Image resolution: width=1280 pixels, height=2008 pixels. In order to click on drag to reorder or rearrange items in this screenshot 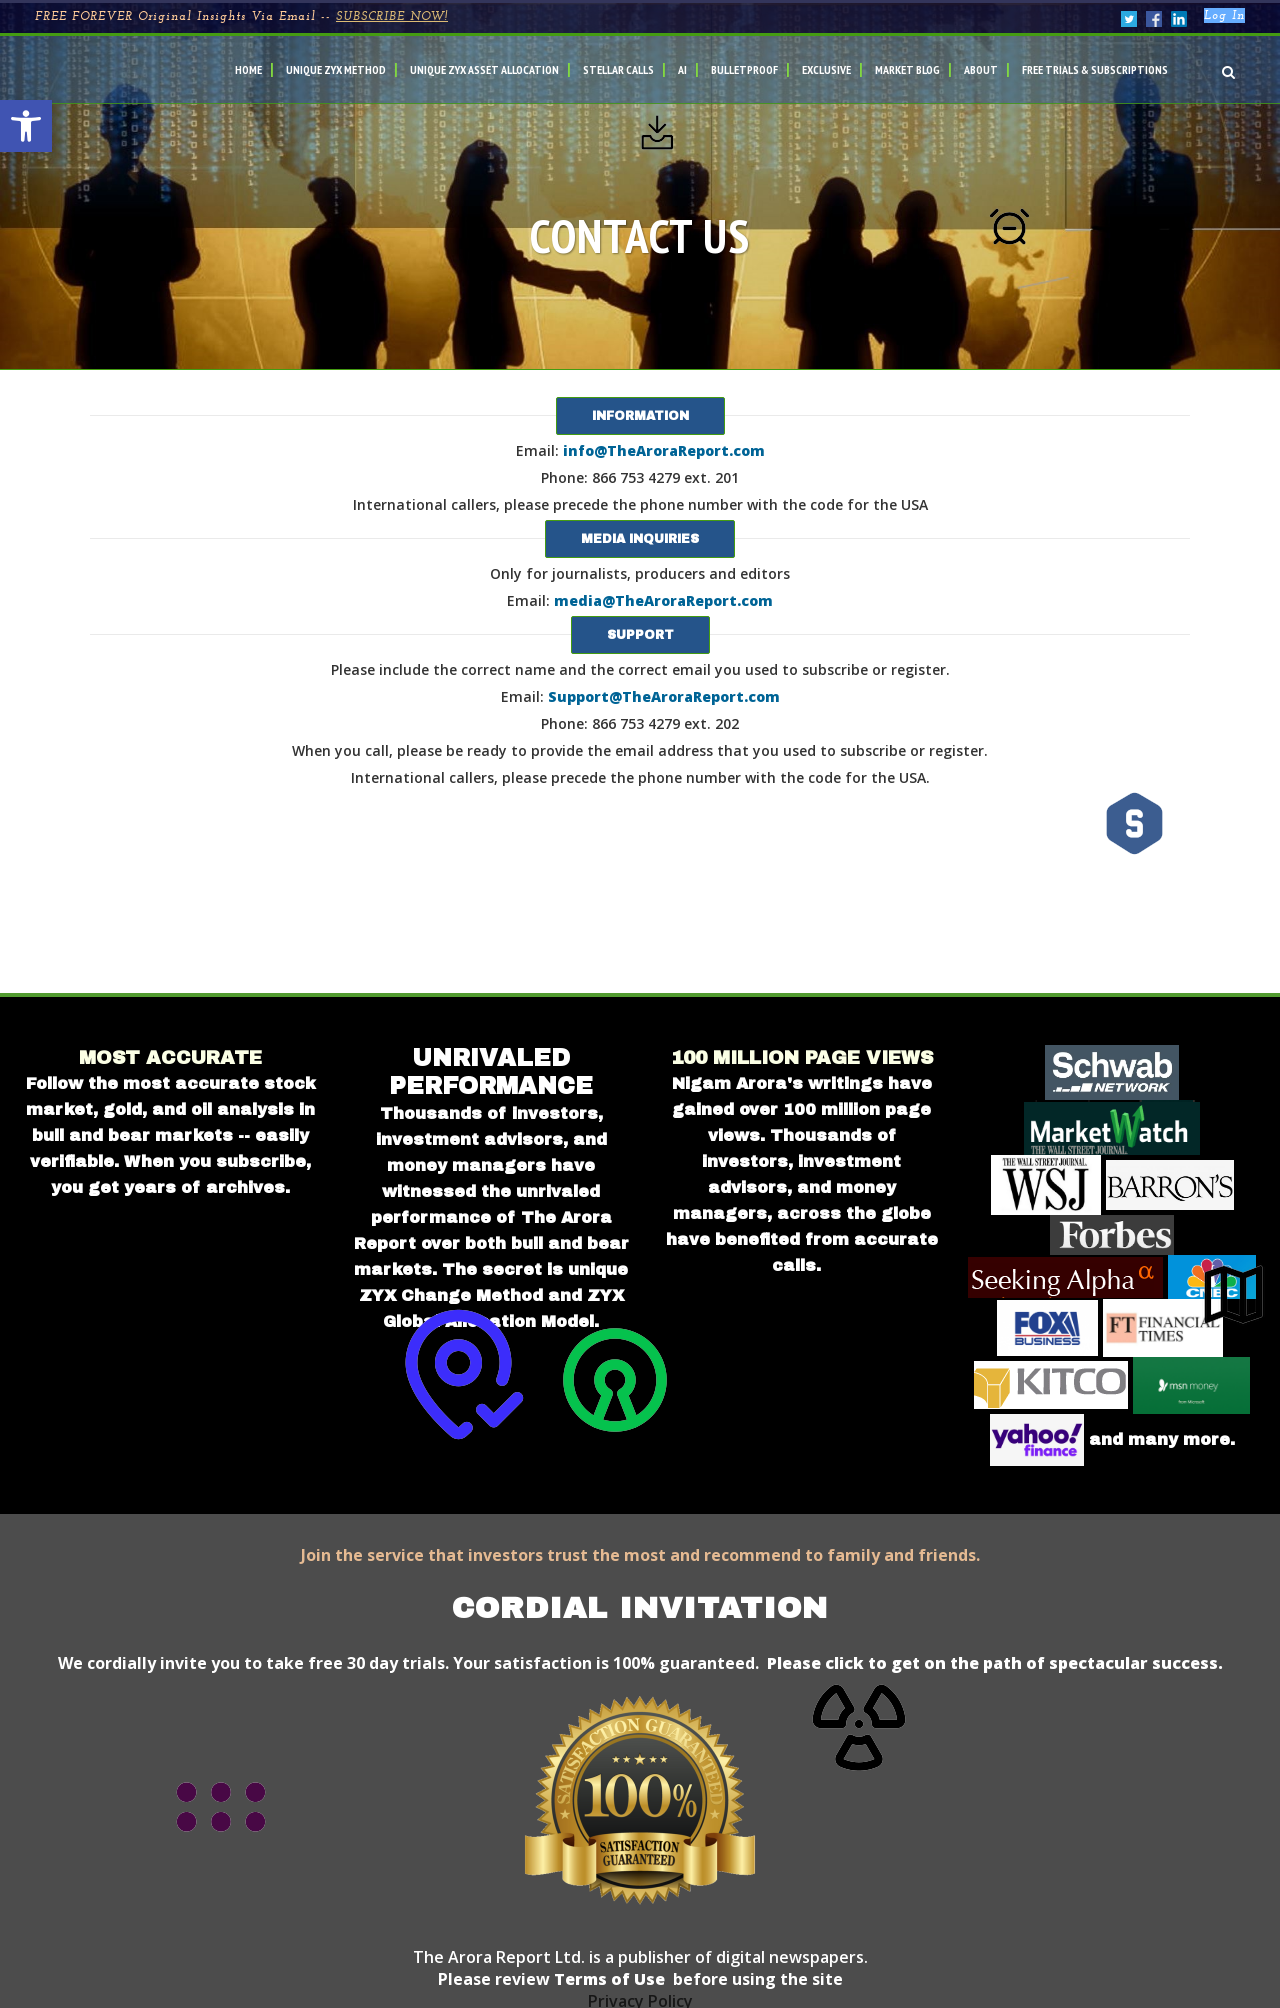, I will do `click(221, 1807)`.